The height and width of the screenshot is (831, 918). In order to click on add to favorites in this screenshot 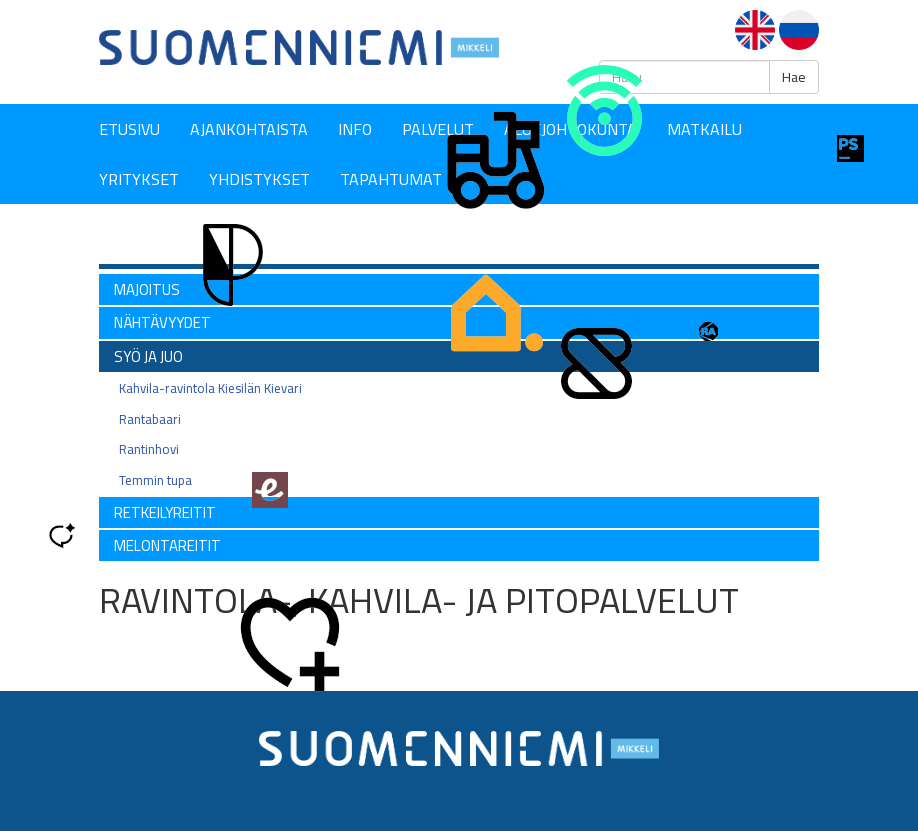, I will do `click(290, 642)`.